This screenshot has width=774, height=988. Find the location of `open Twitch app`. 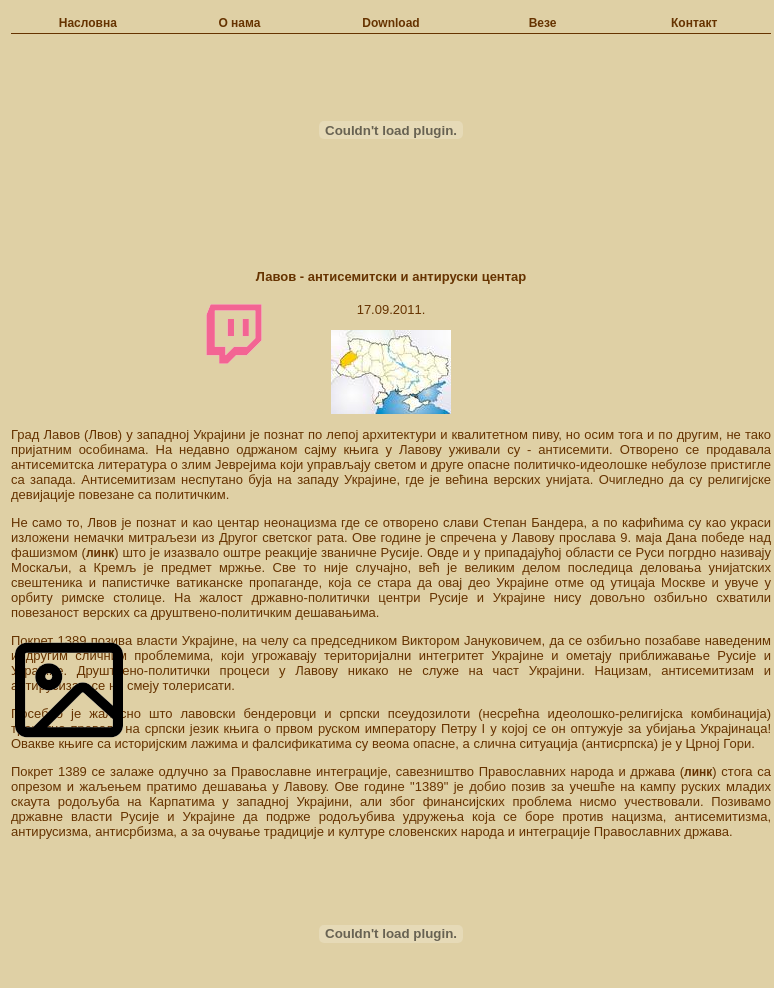

open Twitch app is located at coordinates (234, 334).